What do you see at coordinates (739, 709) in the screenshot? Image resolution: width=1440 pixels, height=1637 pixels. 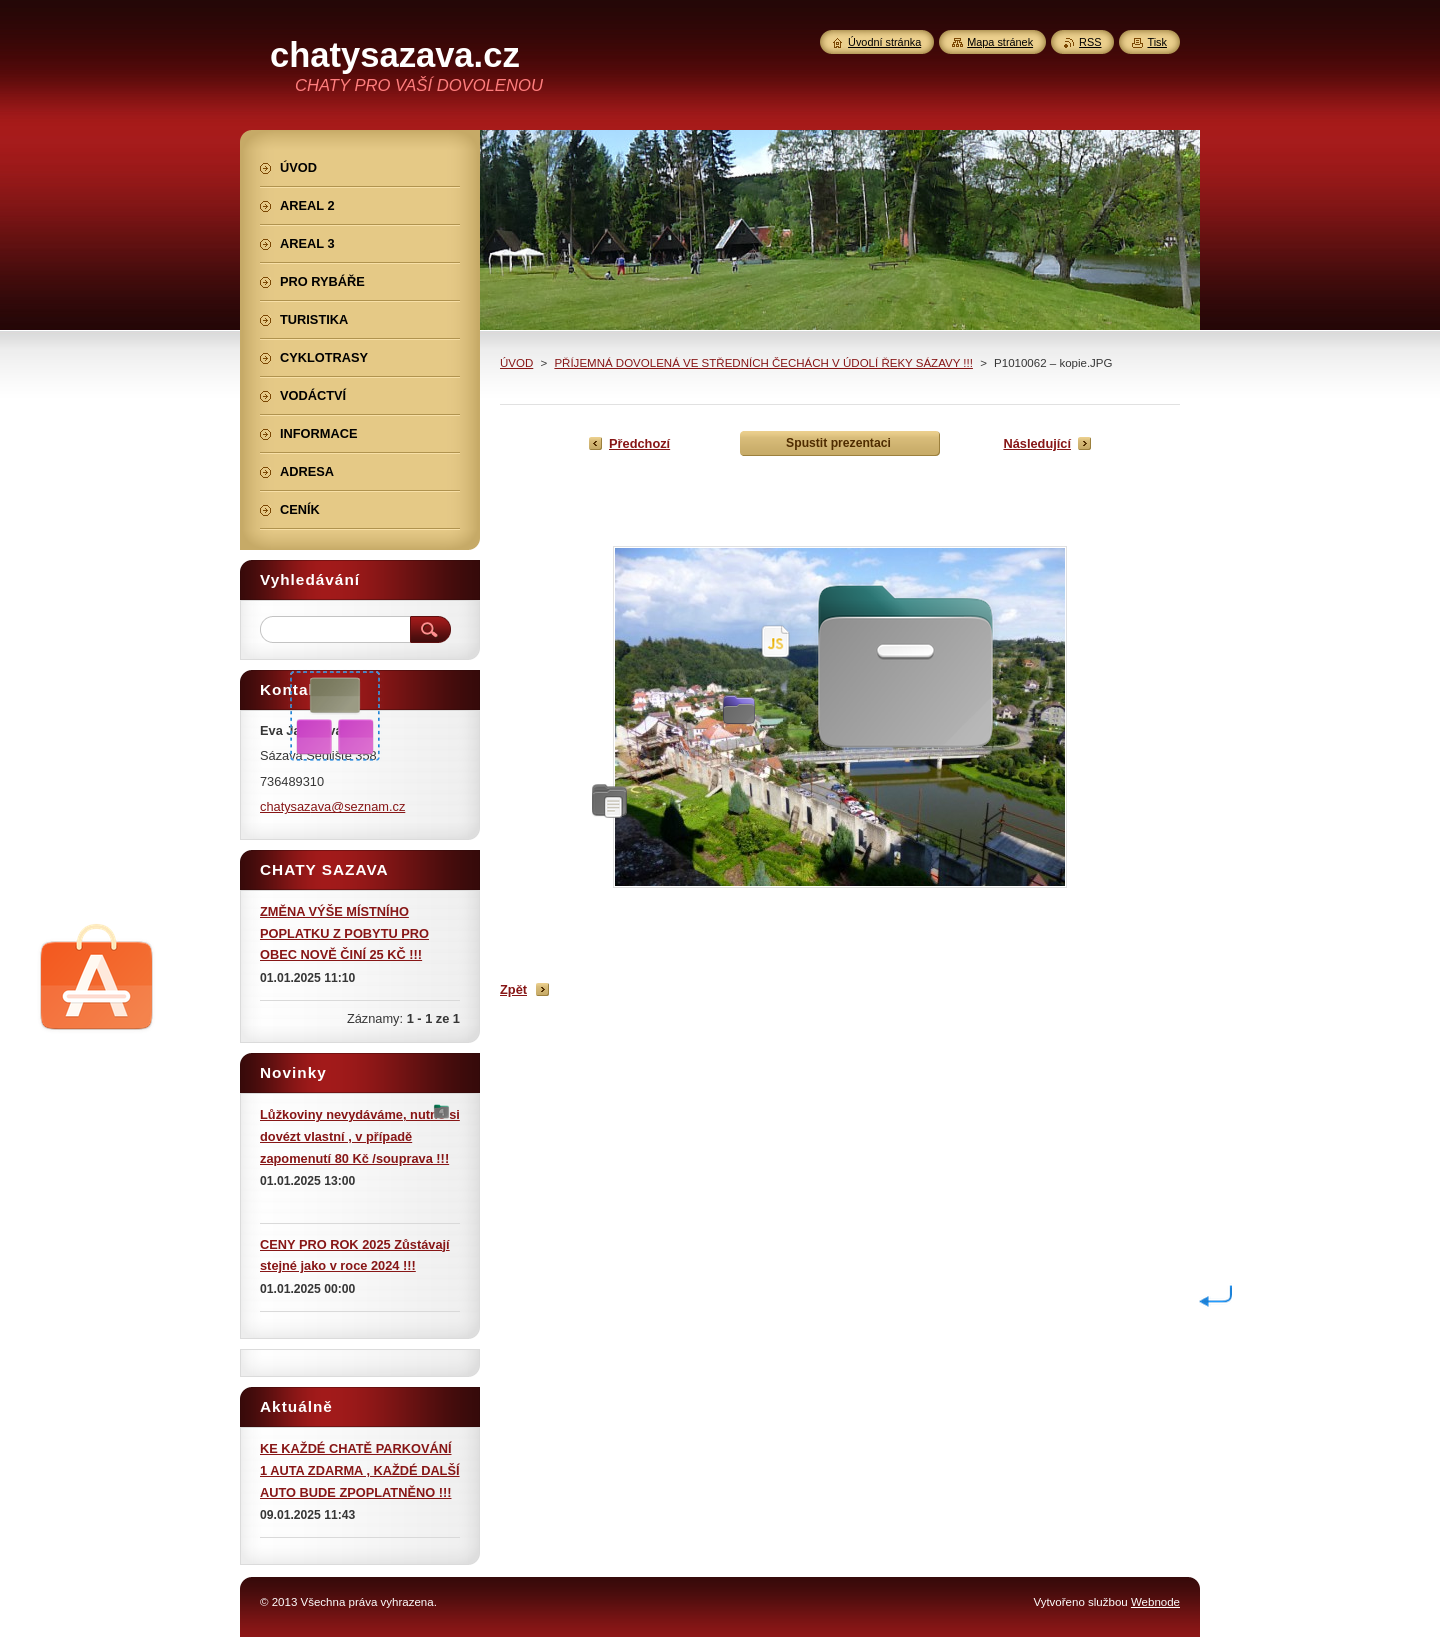 I see `drop files here to add to folder` at bounding box center [739, 709].